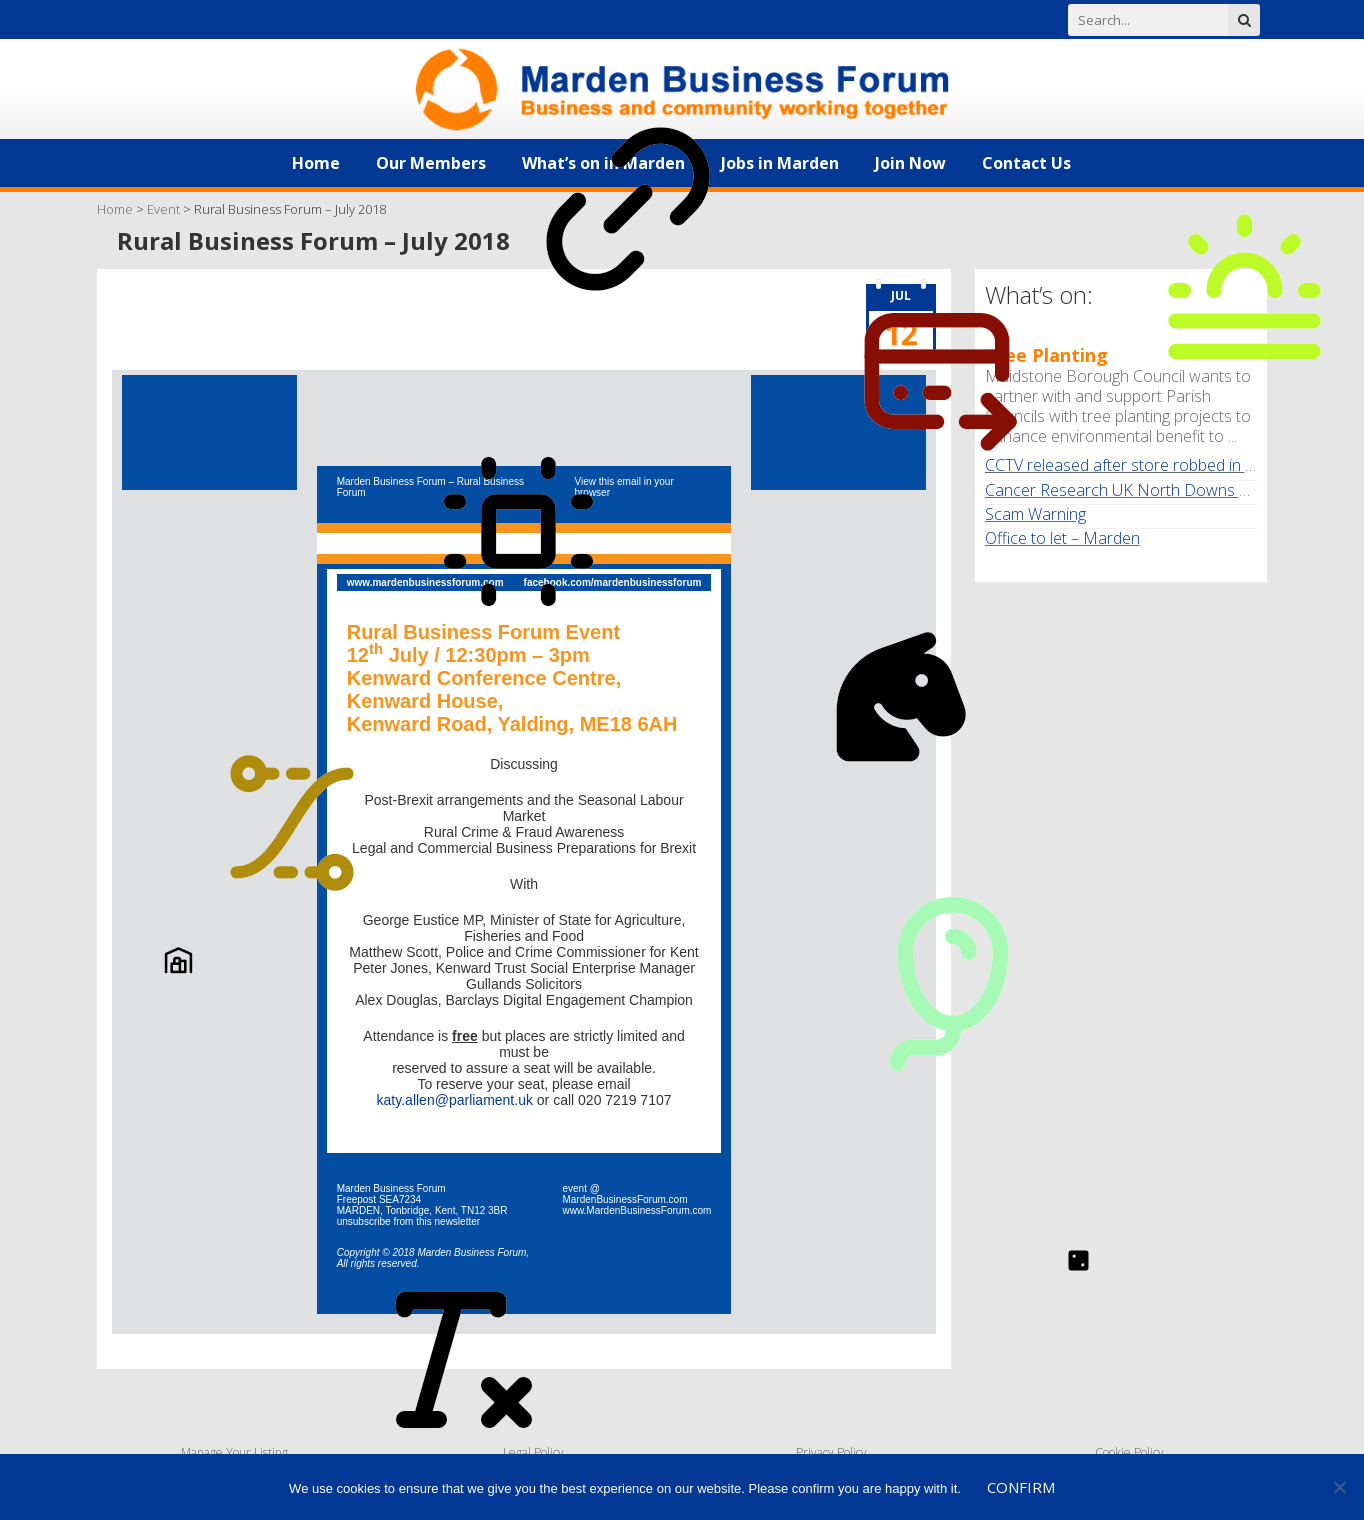 This screenshot has height=1520, width=1364. Describe the element at coordinates (903, 695) in the screenshot. I see `chess game or strategy app` at that location.